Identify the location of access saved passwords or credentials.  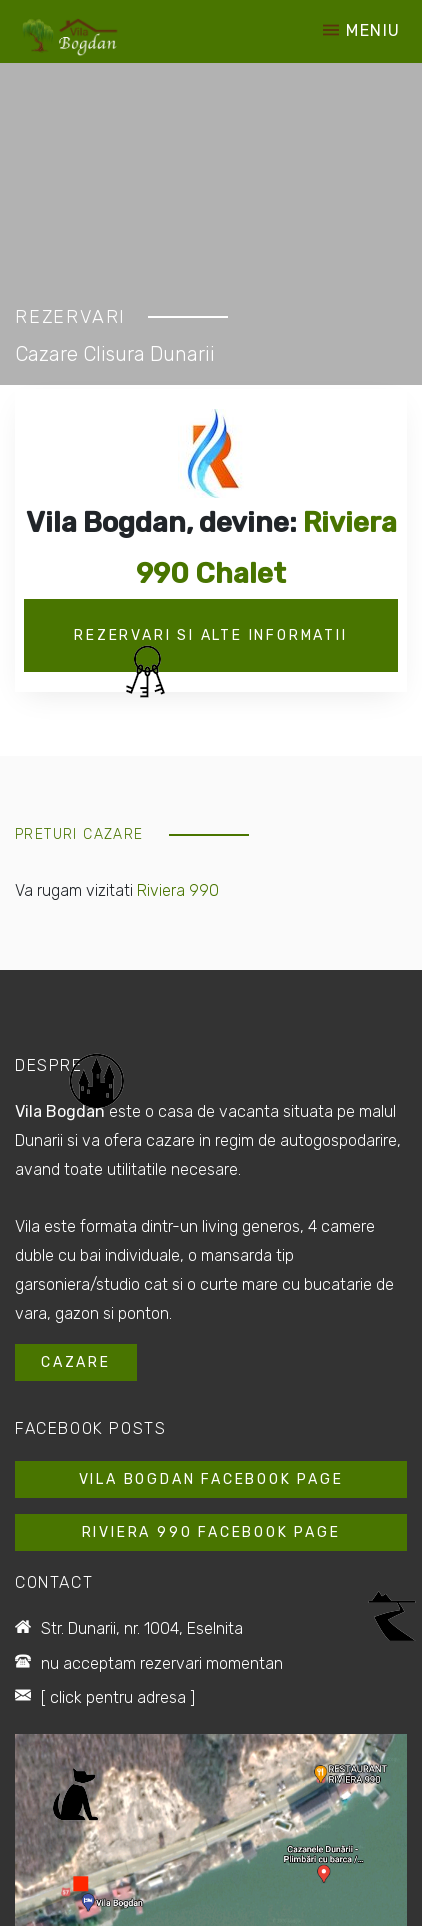
(145, 671).